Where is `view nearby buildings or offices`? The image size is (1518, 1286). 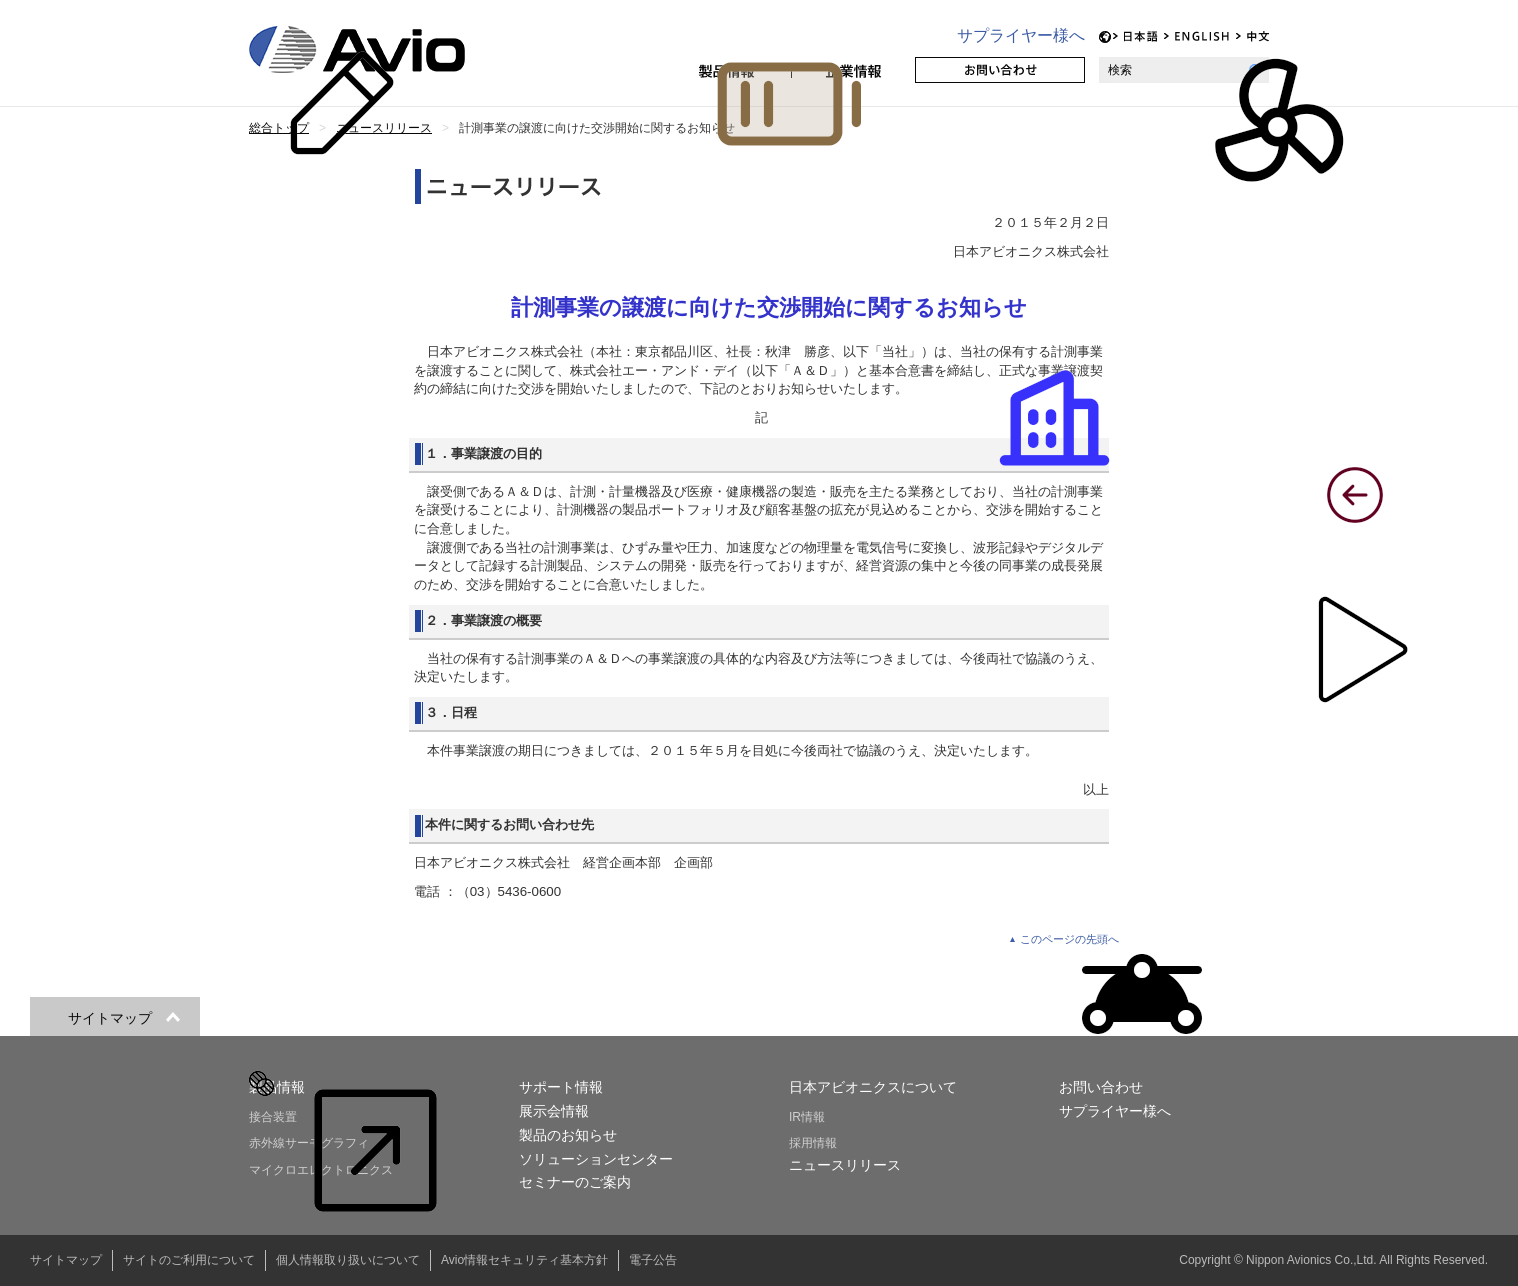
view nearby buildings or offices is located at coordinates (1054, 421).